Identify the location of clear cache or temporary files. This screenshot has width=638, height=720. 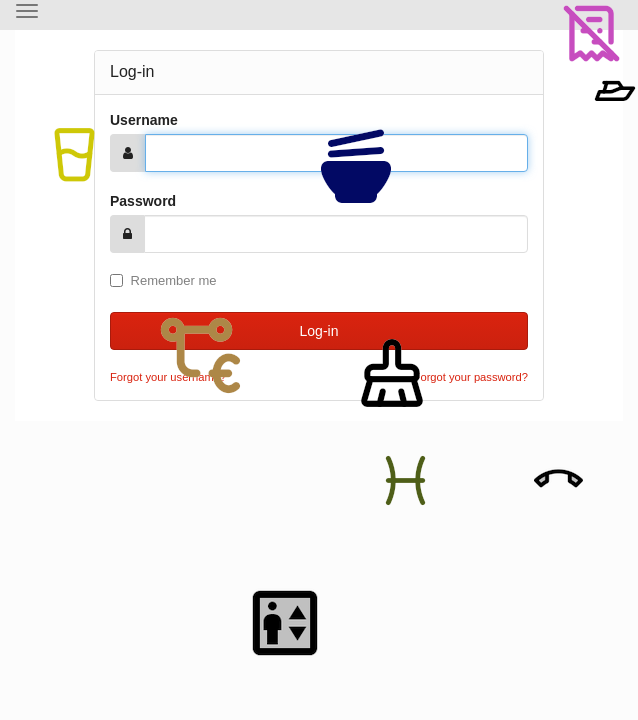
(392, 373).